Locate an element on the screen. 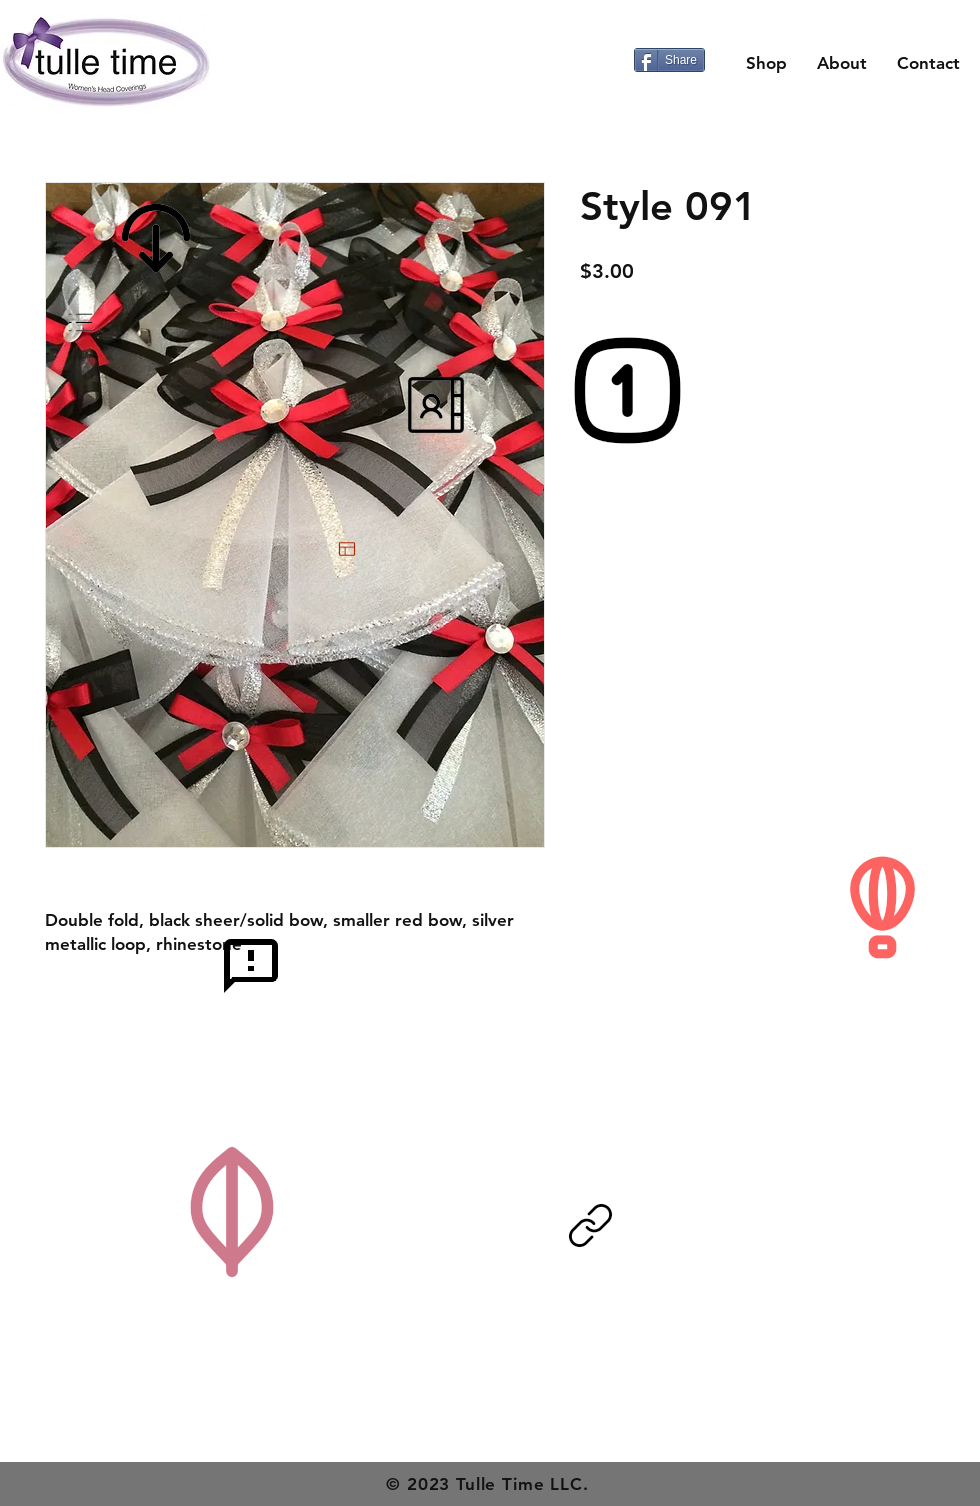 The height and width of the screenshot is (1506, 980). access travel or adventure features is located at coordinates (882, 907).